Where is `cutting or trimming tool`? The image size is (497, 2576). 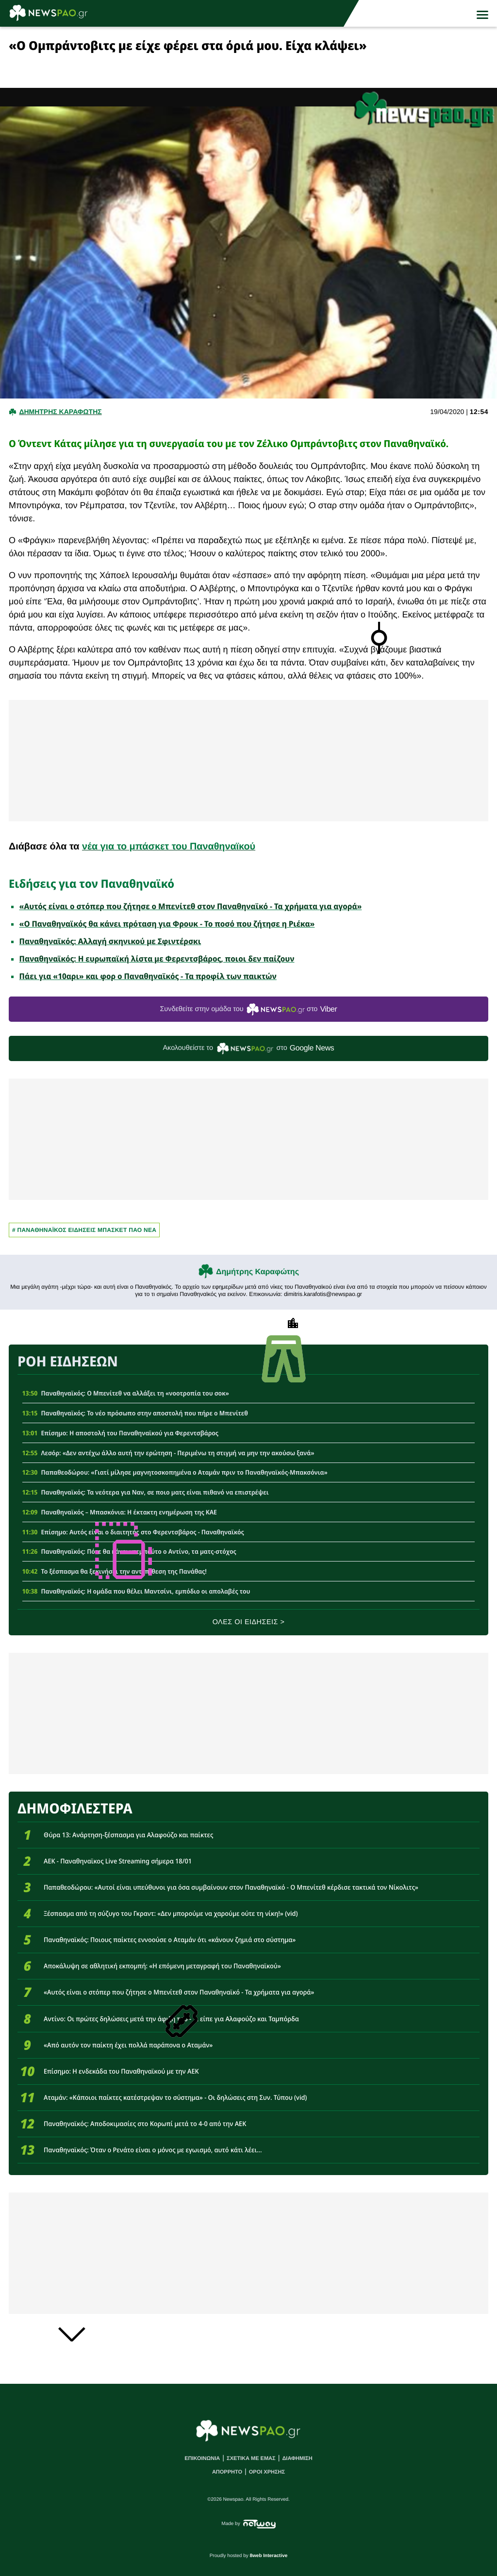
cutting or trimming tool is located at coordinates (182, 2021).